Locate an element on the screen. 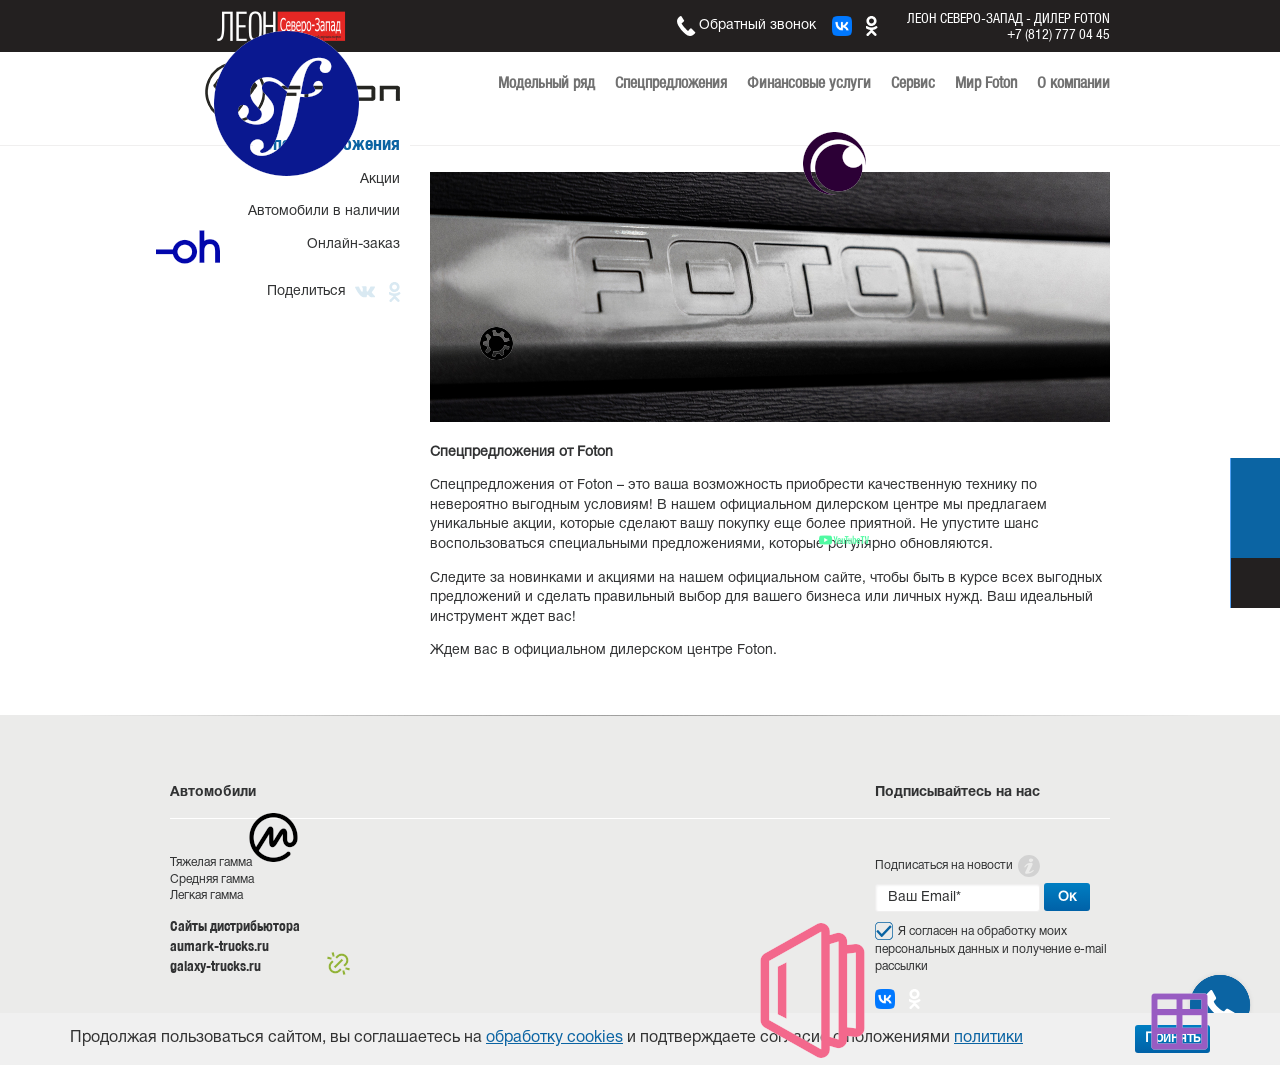 The width and height of the screenshot is (1280, 1065). kubuntu linux distribution logo is located at coordinates (496, 343).